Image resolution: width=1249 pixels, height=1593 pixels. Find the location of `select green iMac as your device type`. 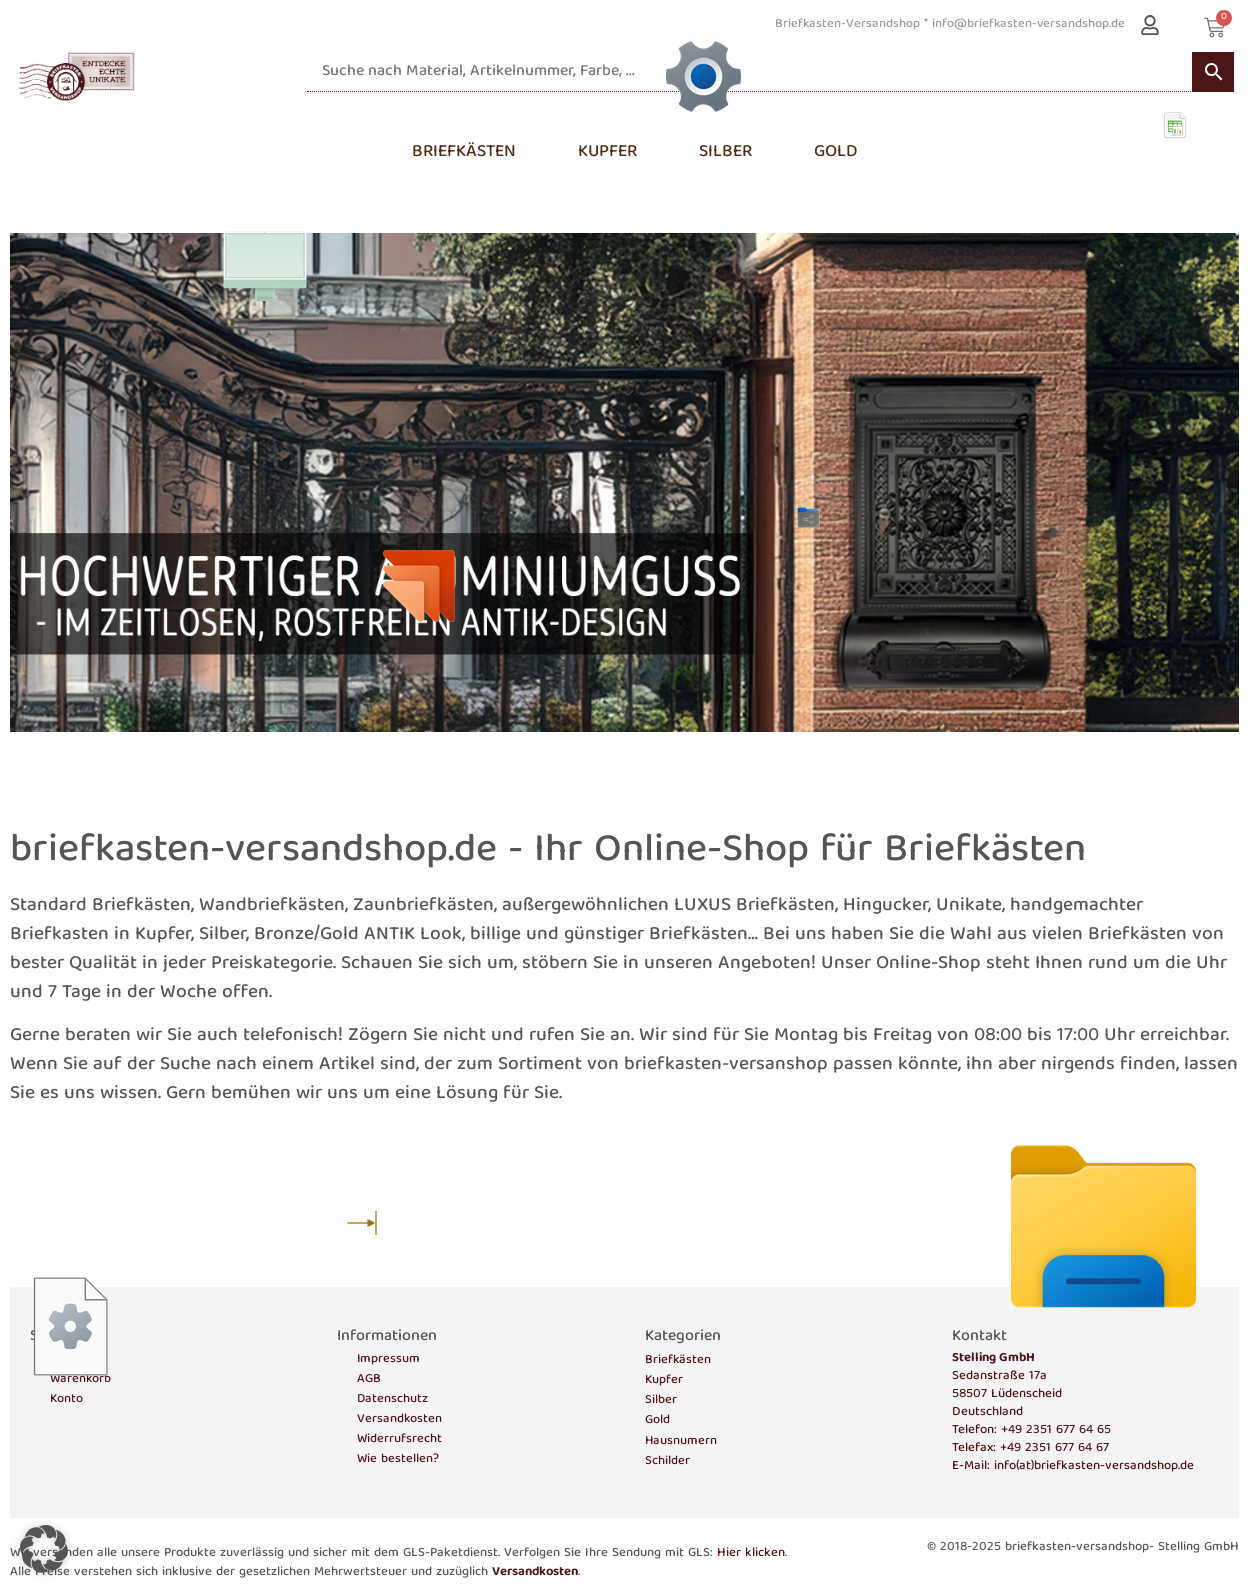

select green iMac as your device type is located at coordinates (265, 265).